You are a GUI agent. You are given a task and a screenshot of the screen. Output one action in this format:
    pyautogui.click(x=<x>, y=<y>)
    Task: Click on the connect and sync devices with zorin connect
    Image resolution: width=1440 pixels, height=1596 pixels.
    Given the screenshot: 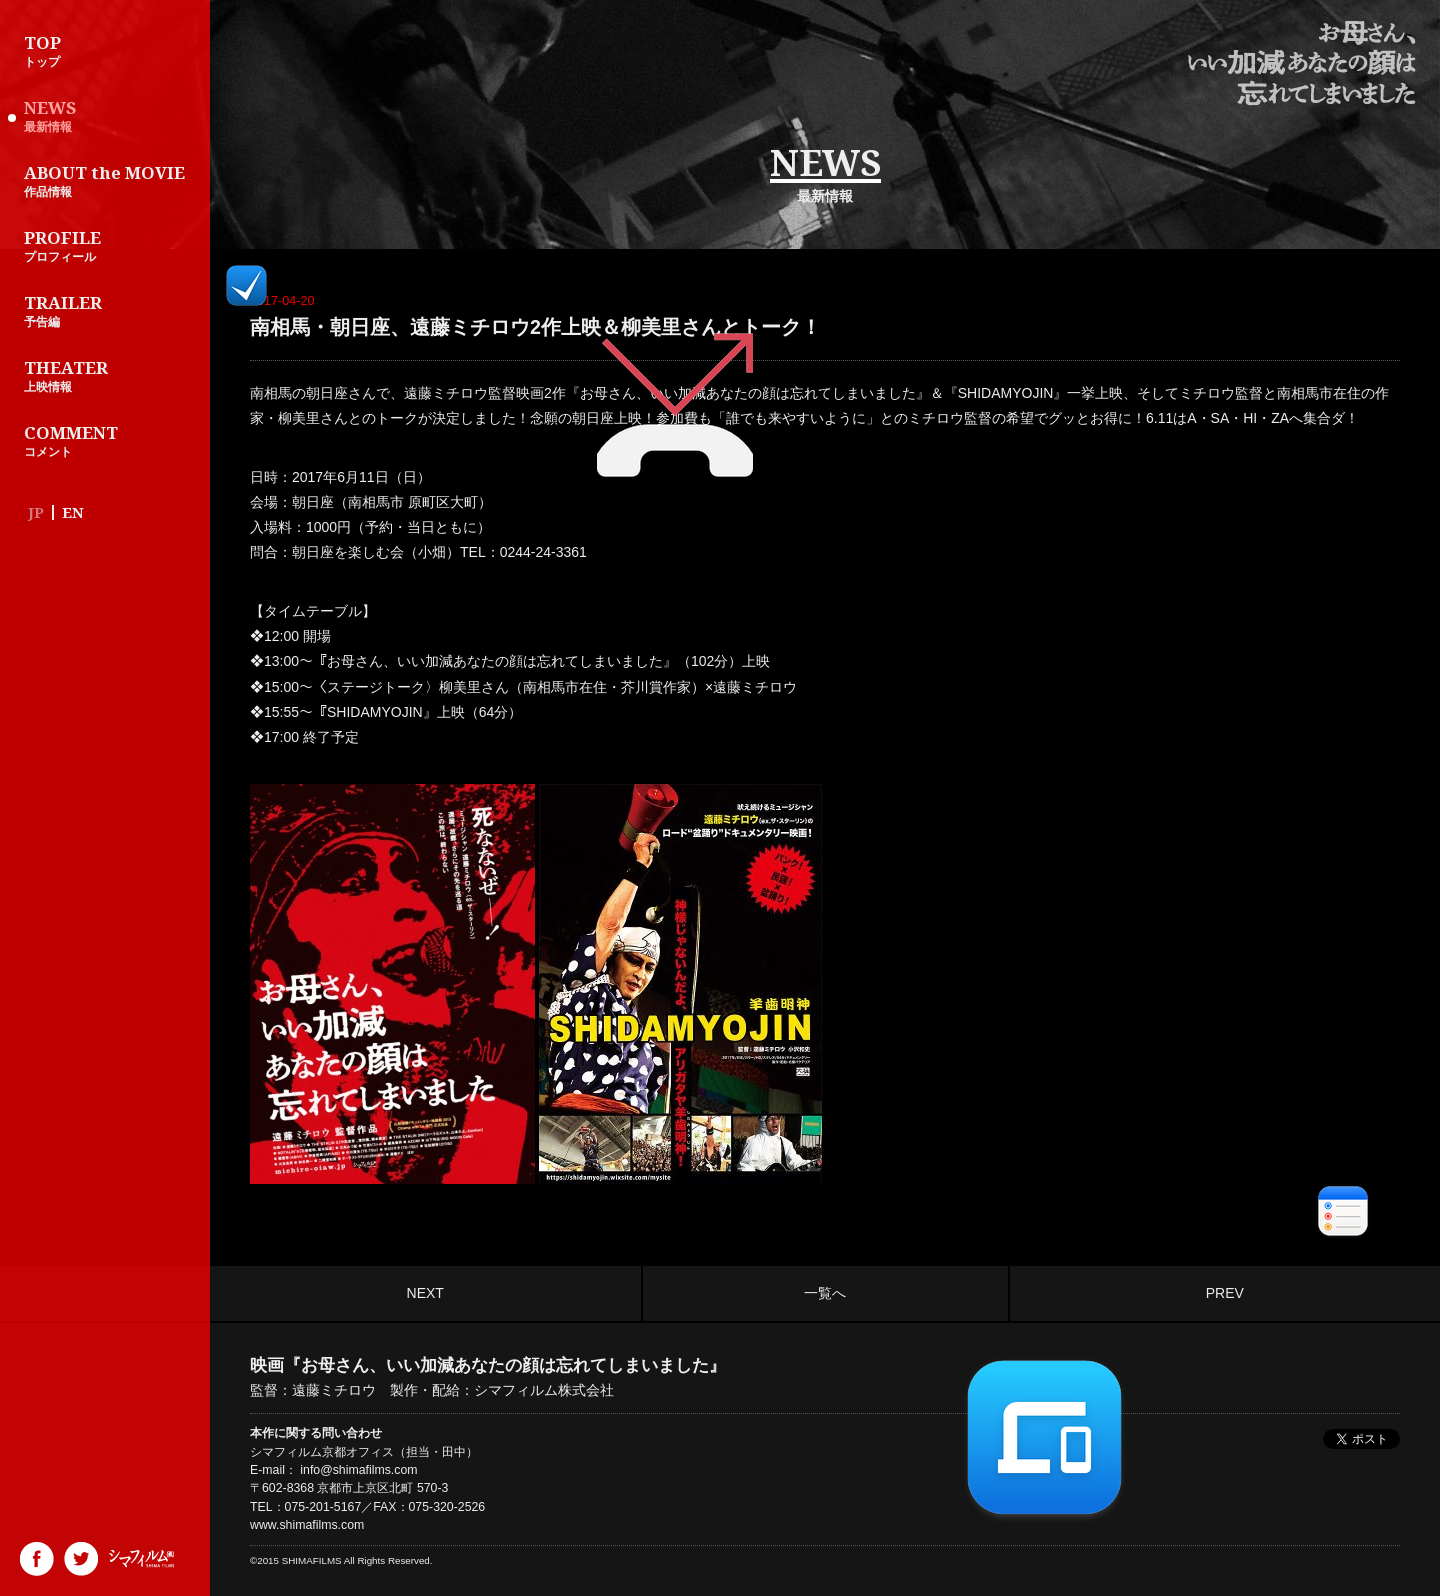 What is the action you would take?
    pyautogui.click(x=1044, y=1437)
    